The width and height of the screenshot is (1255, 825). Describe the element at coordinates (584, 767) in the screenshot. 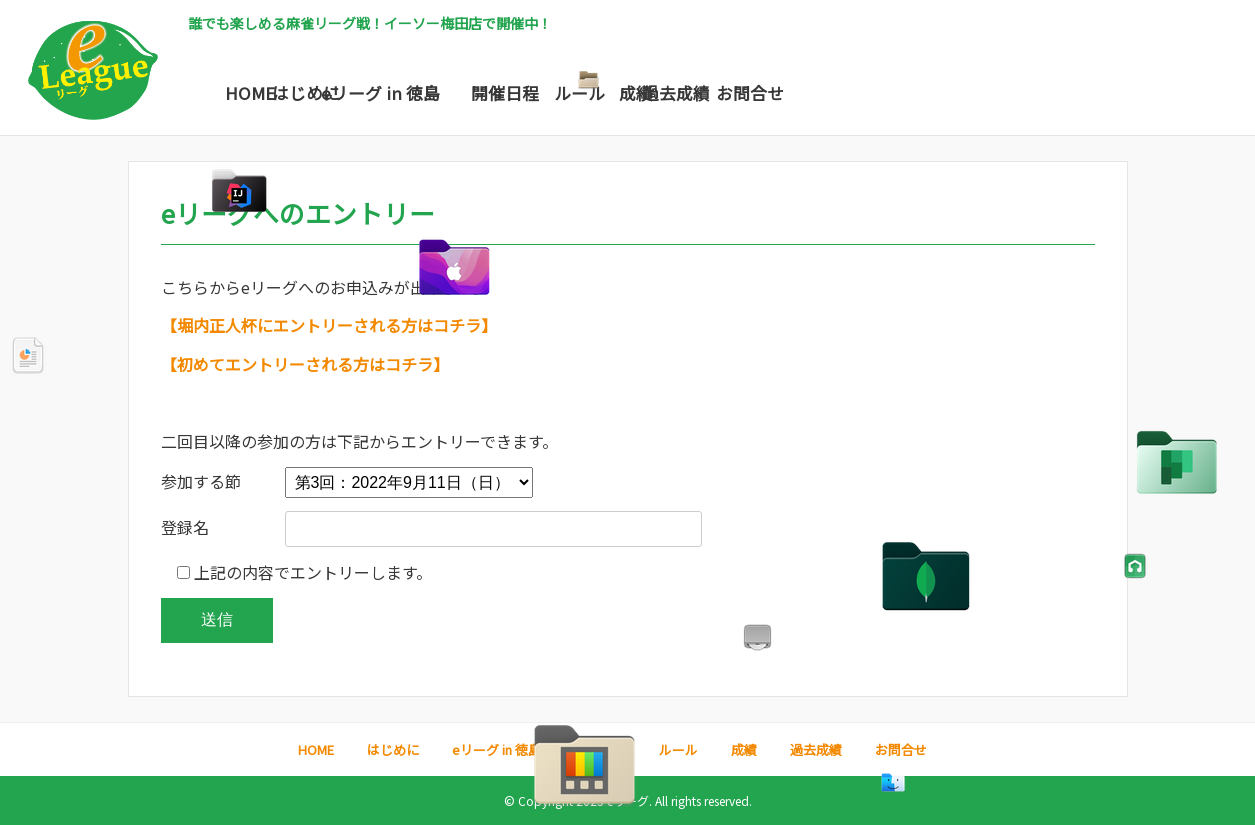

I see `open PowerToys settings folder` at that location.